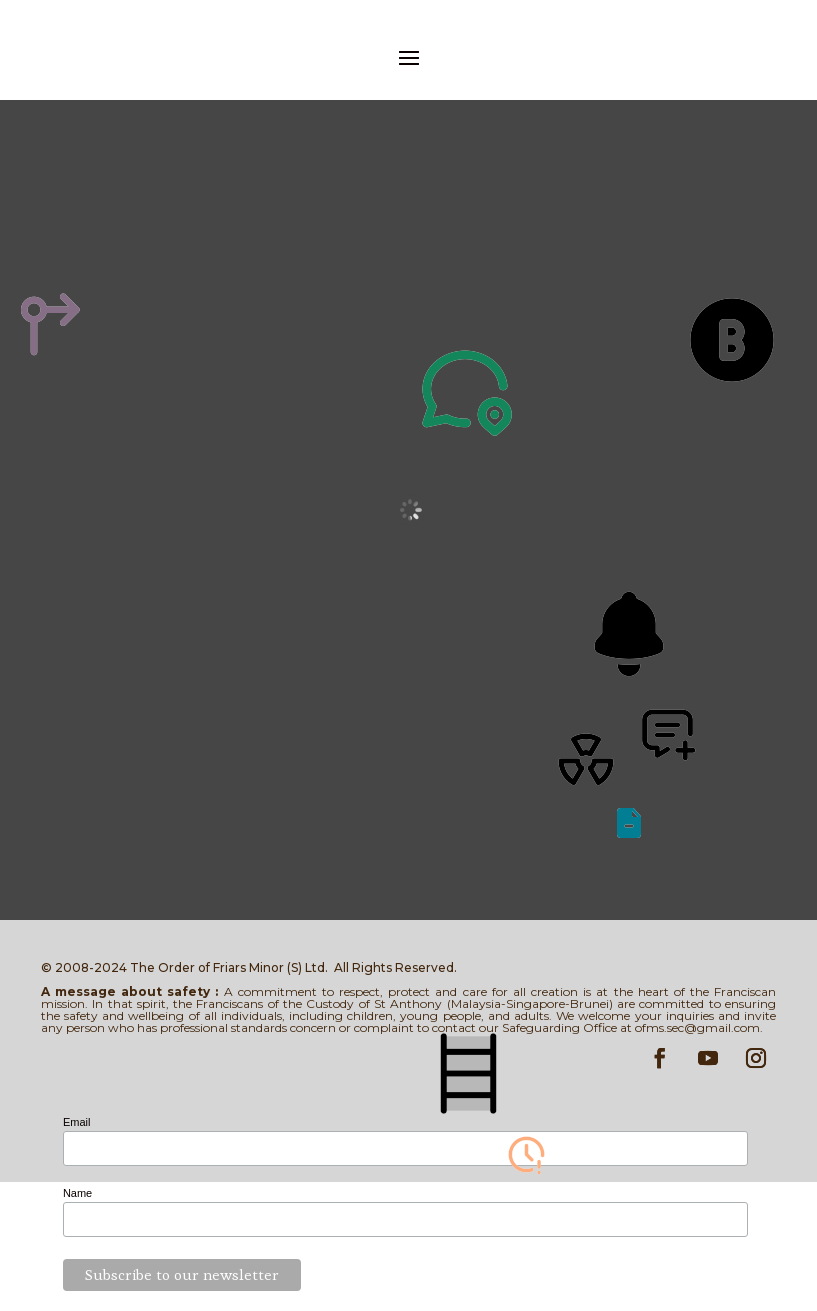  What do you see at coordinates (468, 1073) in the screenshot?
I see `access step-by-step instructions or tutorials` at bounding box center [468, 1073].